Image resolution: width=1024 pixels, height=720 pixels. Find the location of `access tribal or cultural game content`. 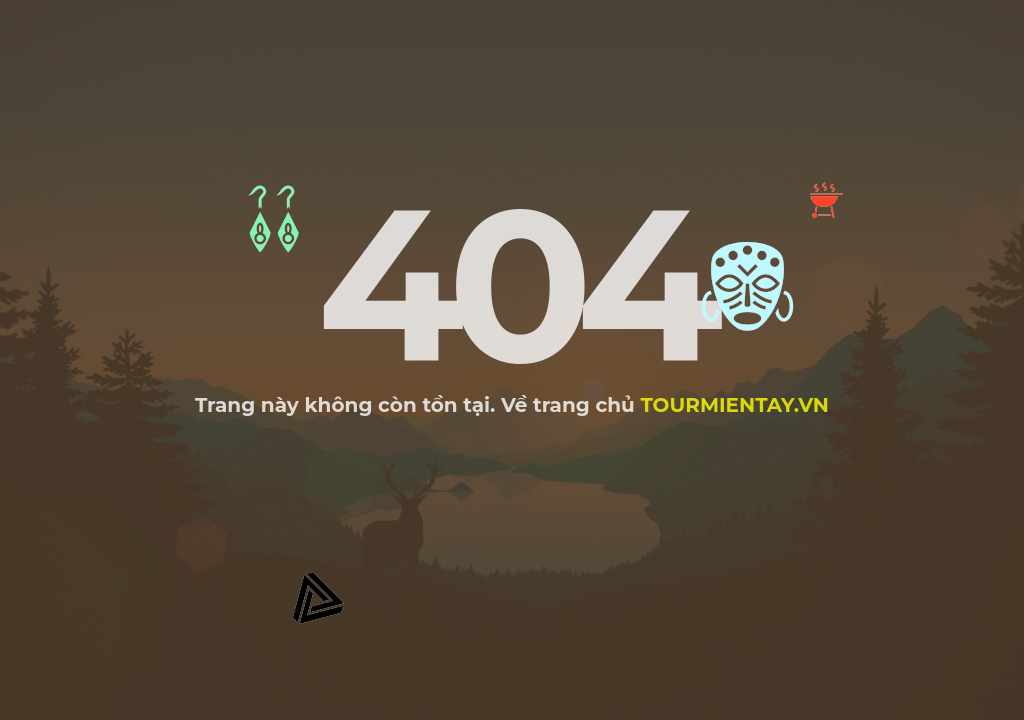

access tribal or cultural game content is located at coordinates (747, 286).